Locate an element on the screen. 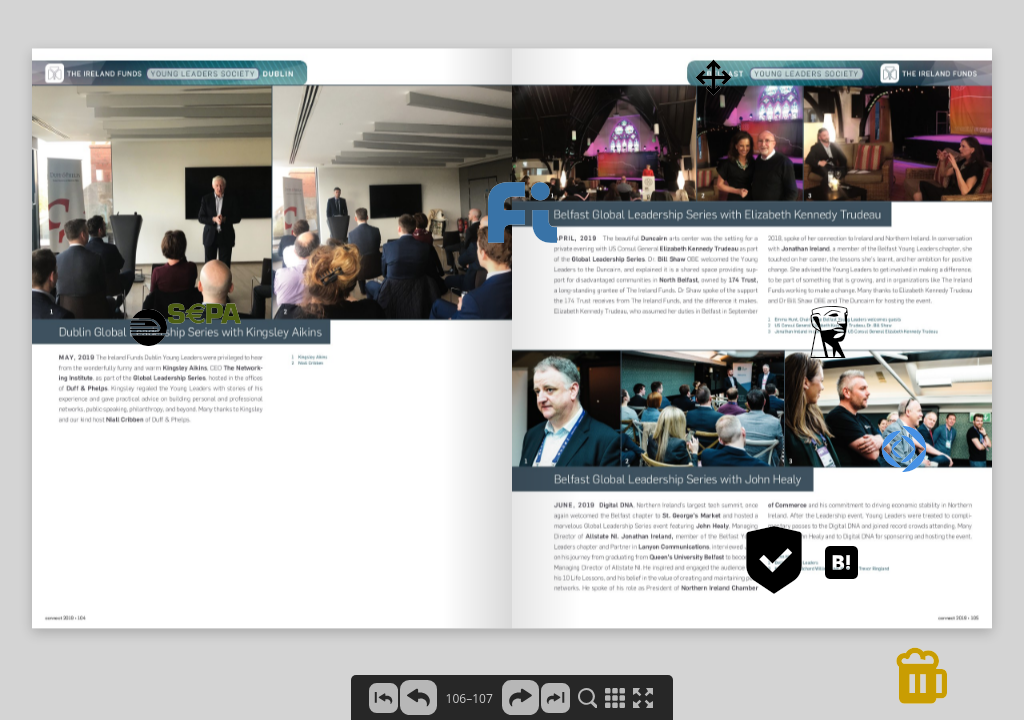 This screenshot has height=720, width=1024. drag to reposition element is located at coordinates (713, 77).